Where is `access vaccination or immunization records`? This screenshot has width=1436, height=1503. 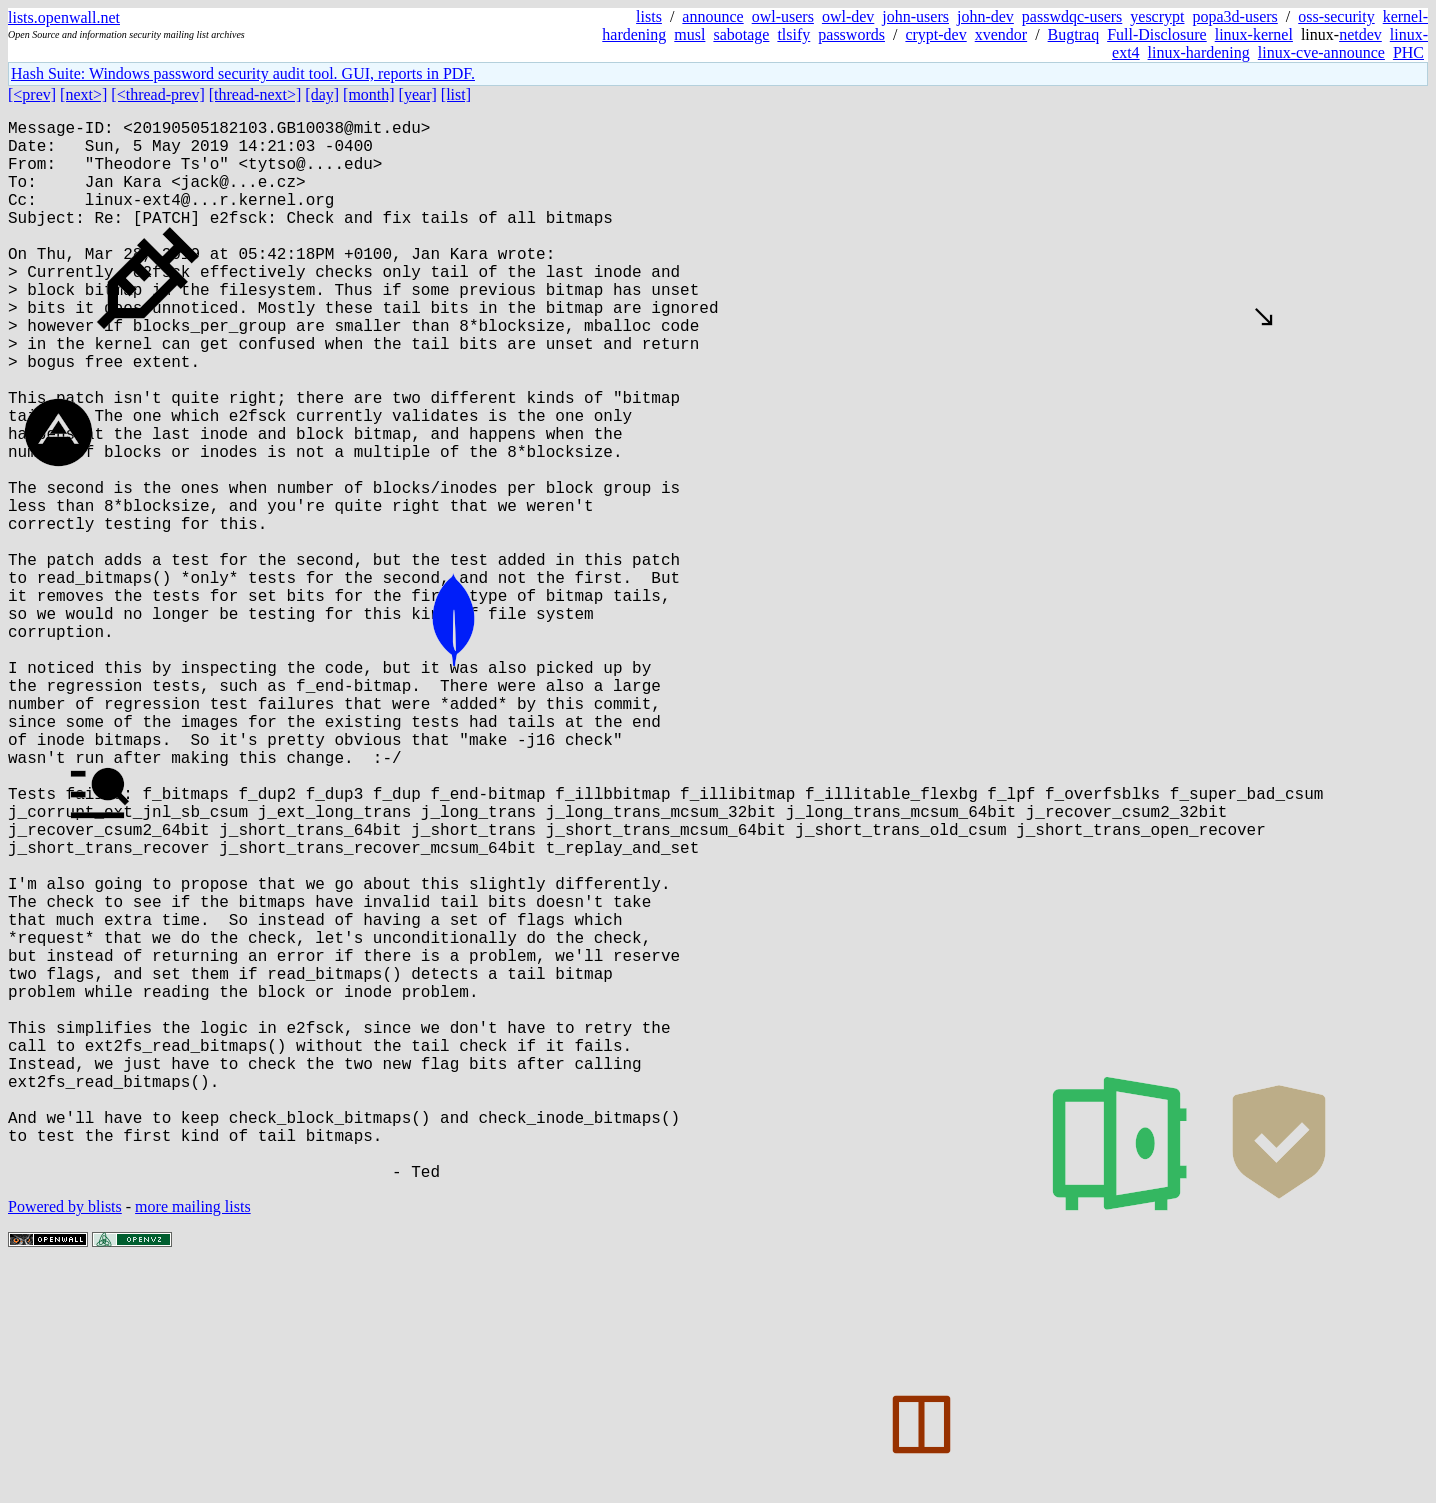
access vaccination or immunization records is located at coordinates (149, 277).